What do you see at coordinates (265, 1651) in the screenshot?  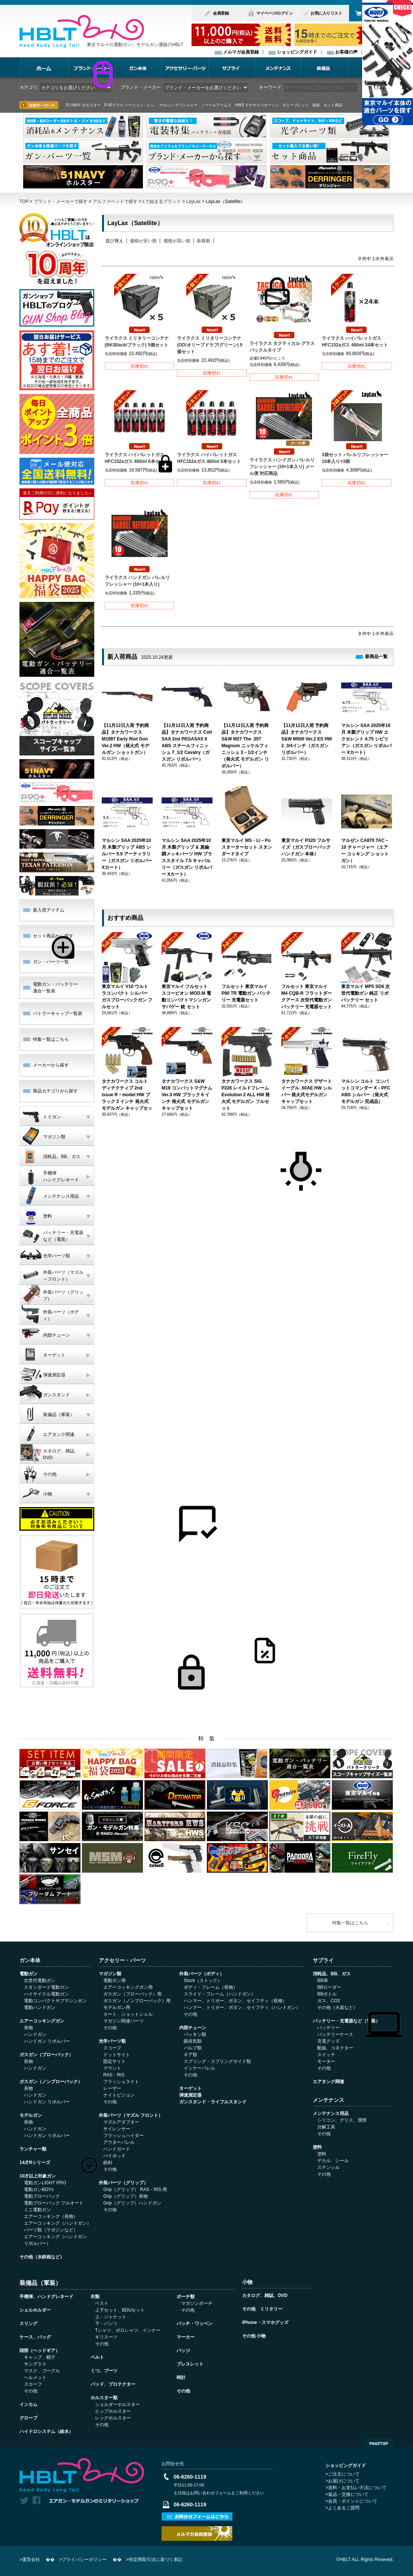 I see `view document with percentage or discount details` at bounding box center [265, 1651].